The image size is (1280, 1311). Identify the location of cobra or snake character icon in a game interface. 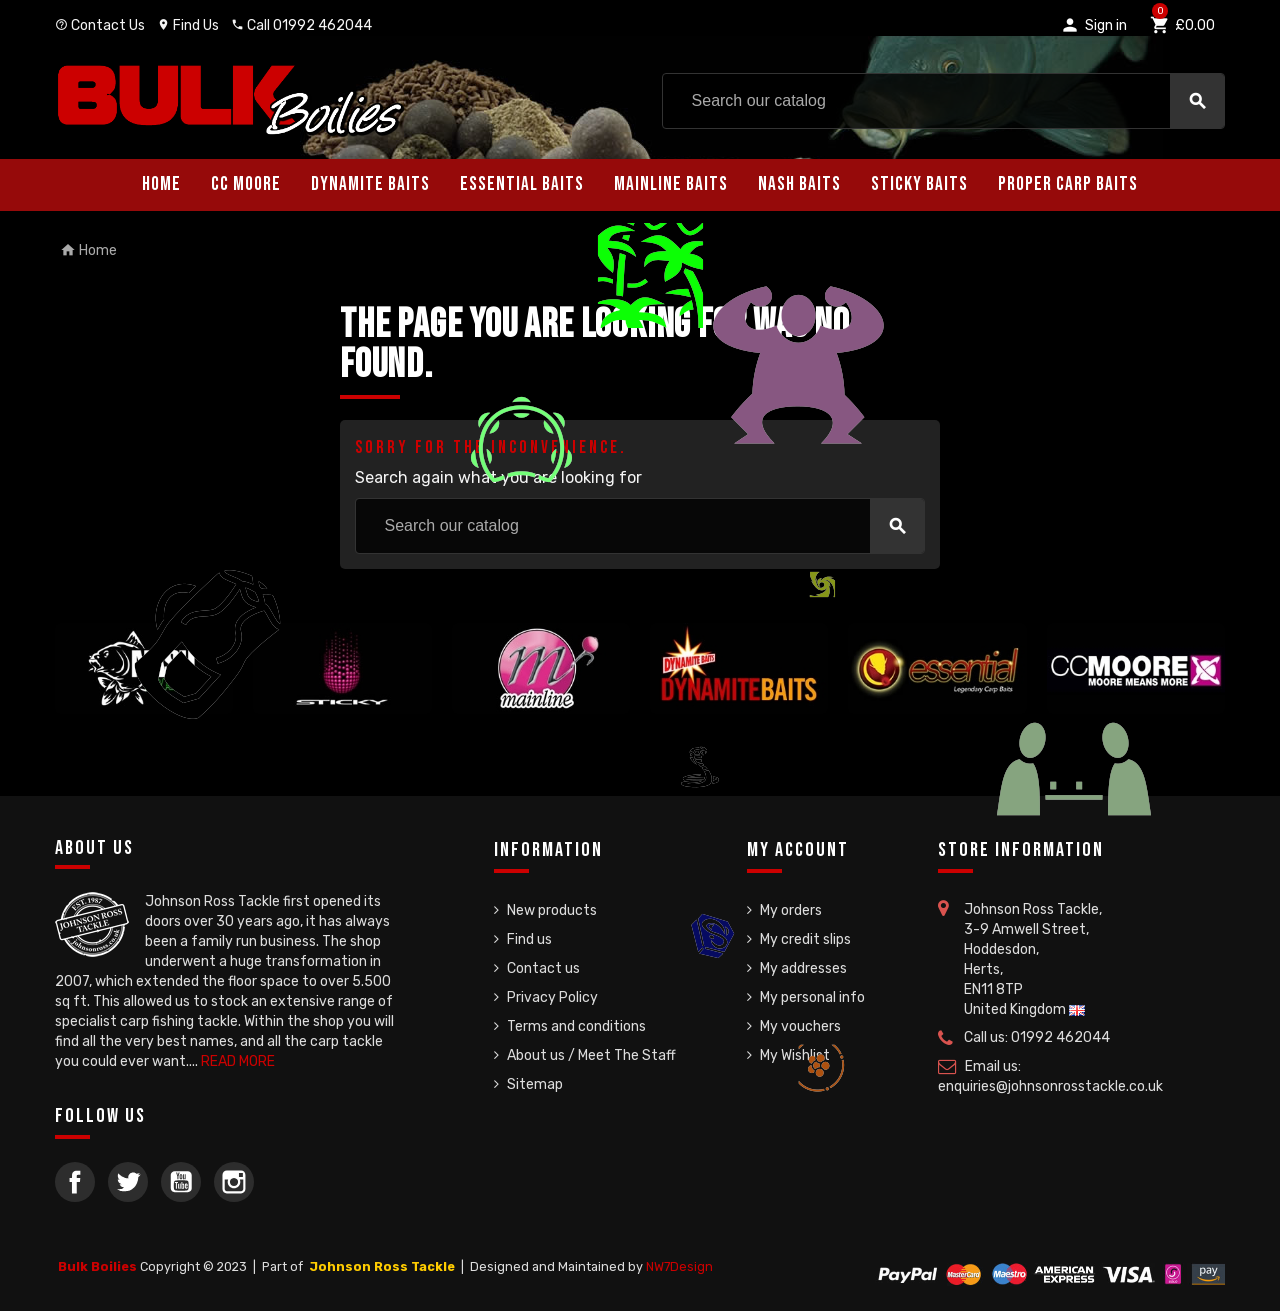
(700, 767).